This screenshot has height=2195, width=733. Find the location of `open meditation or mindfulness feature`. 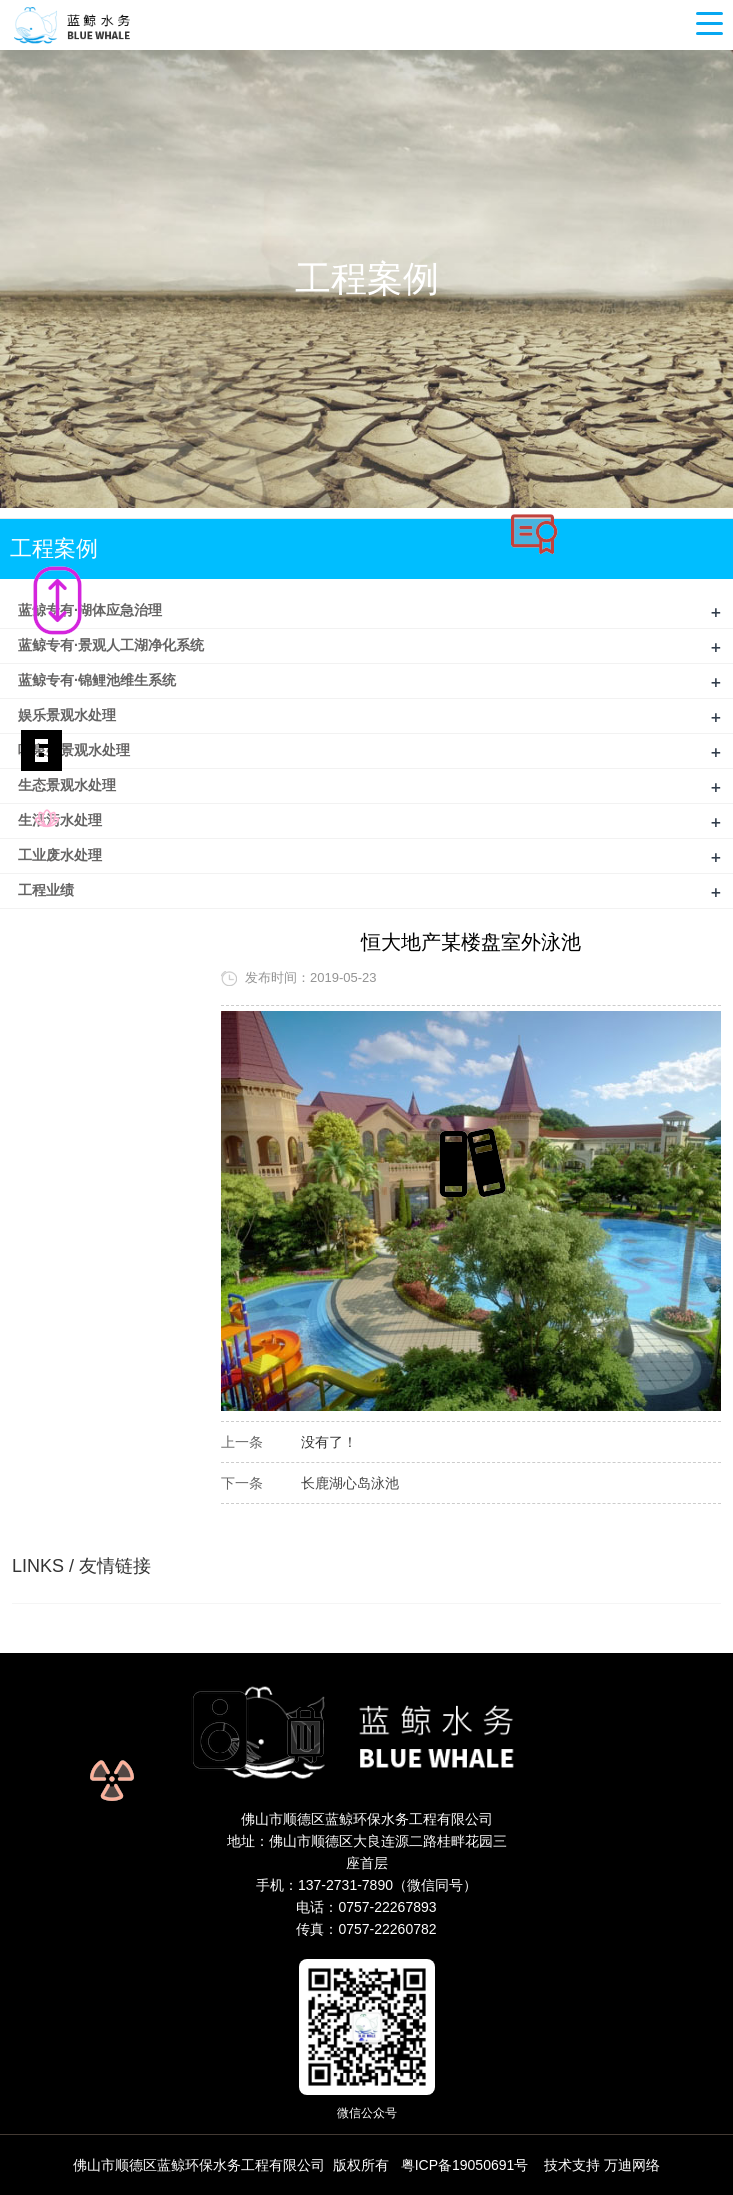

open meditation or mindfulness feature is located at coordinates (47, 819).